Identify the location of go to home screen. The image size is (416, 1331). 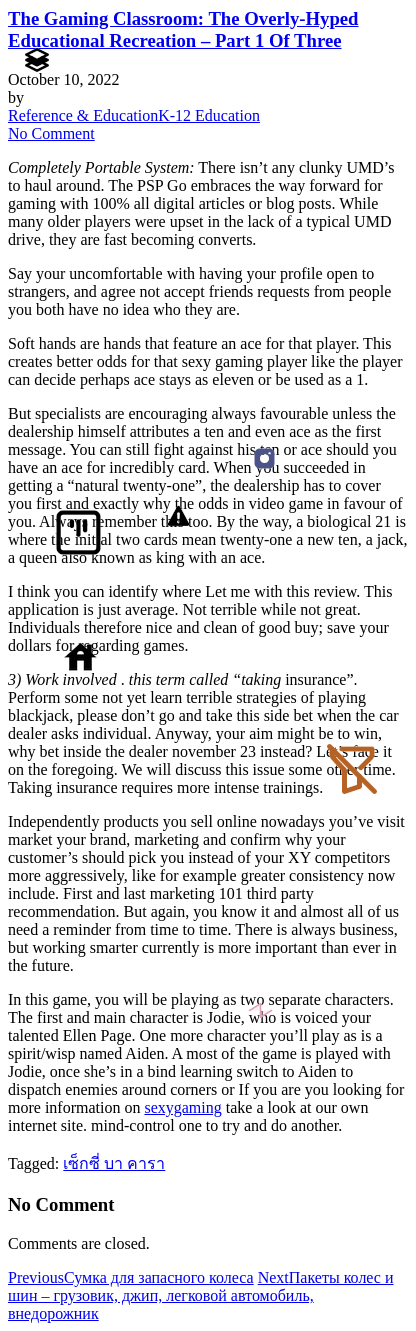
(80, 657).